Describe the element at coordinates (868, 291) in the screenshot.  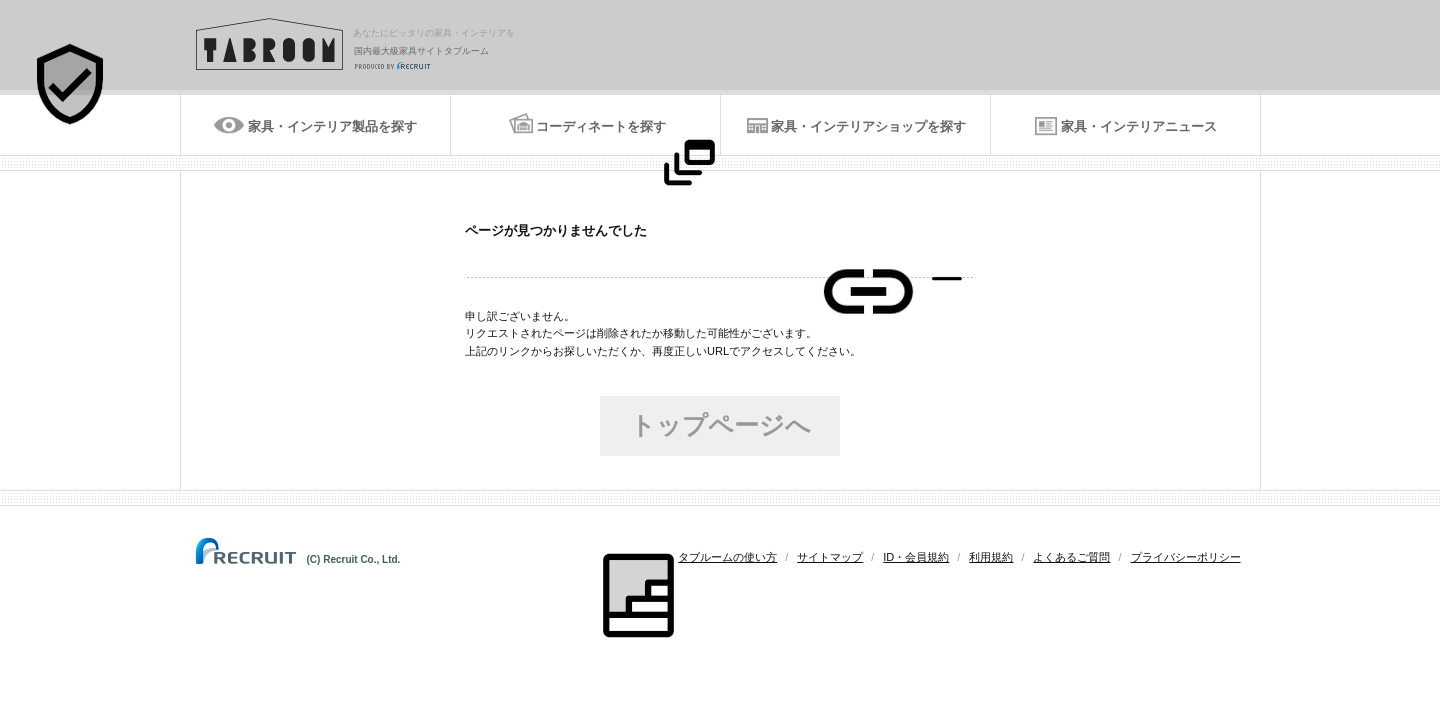
I see `insert a hyperlink` at that location.